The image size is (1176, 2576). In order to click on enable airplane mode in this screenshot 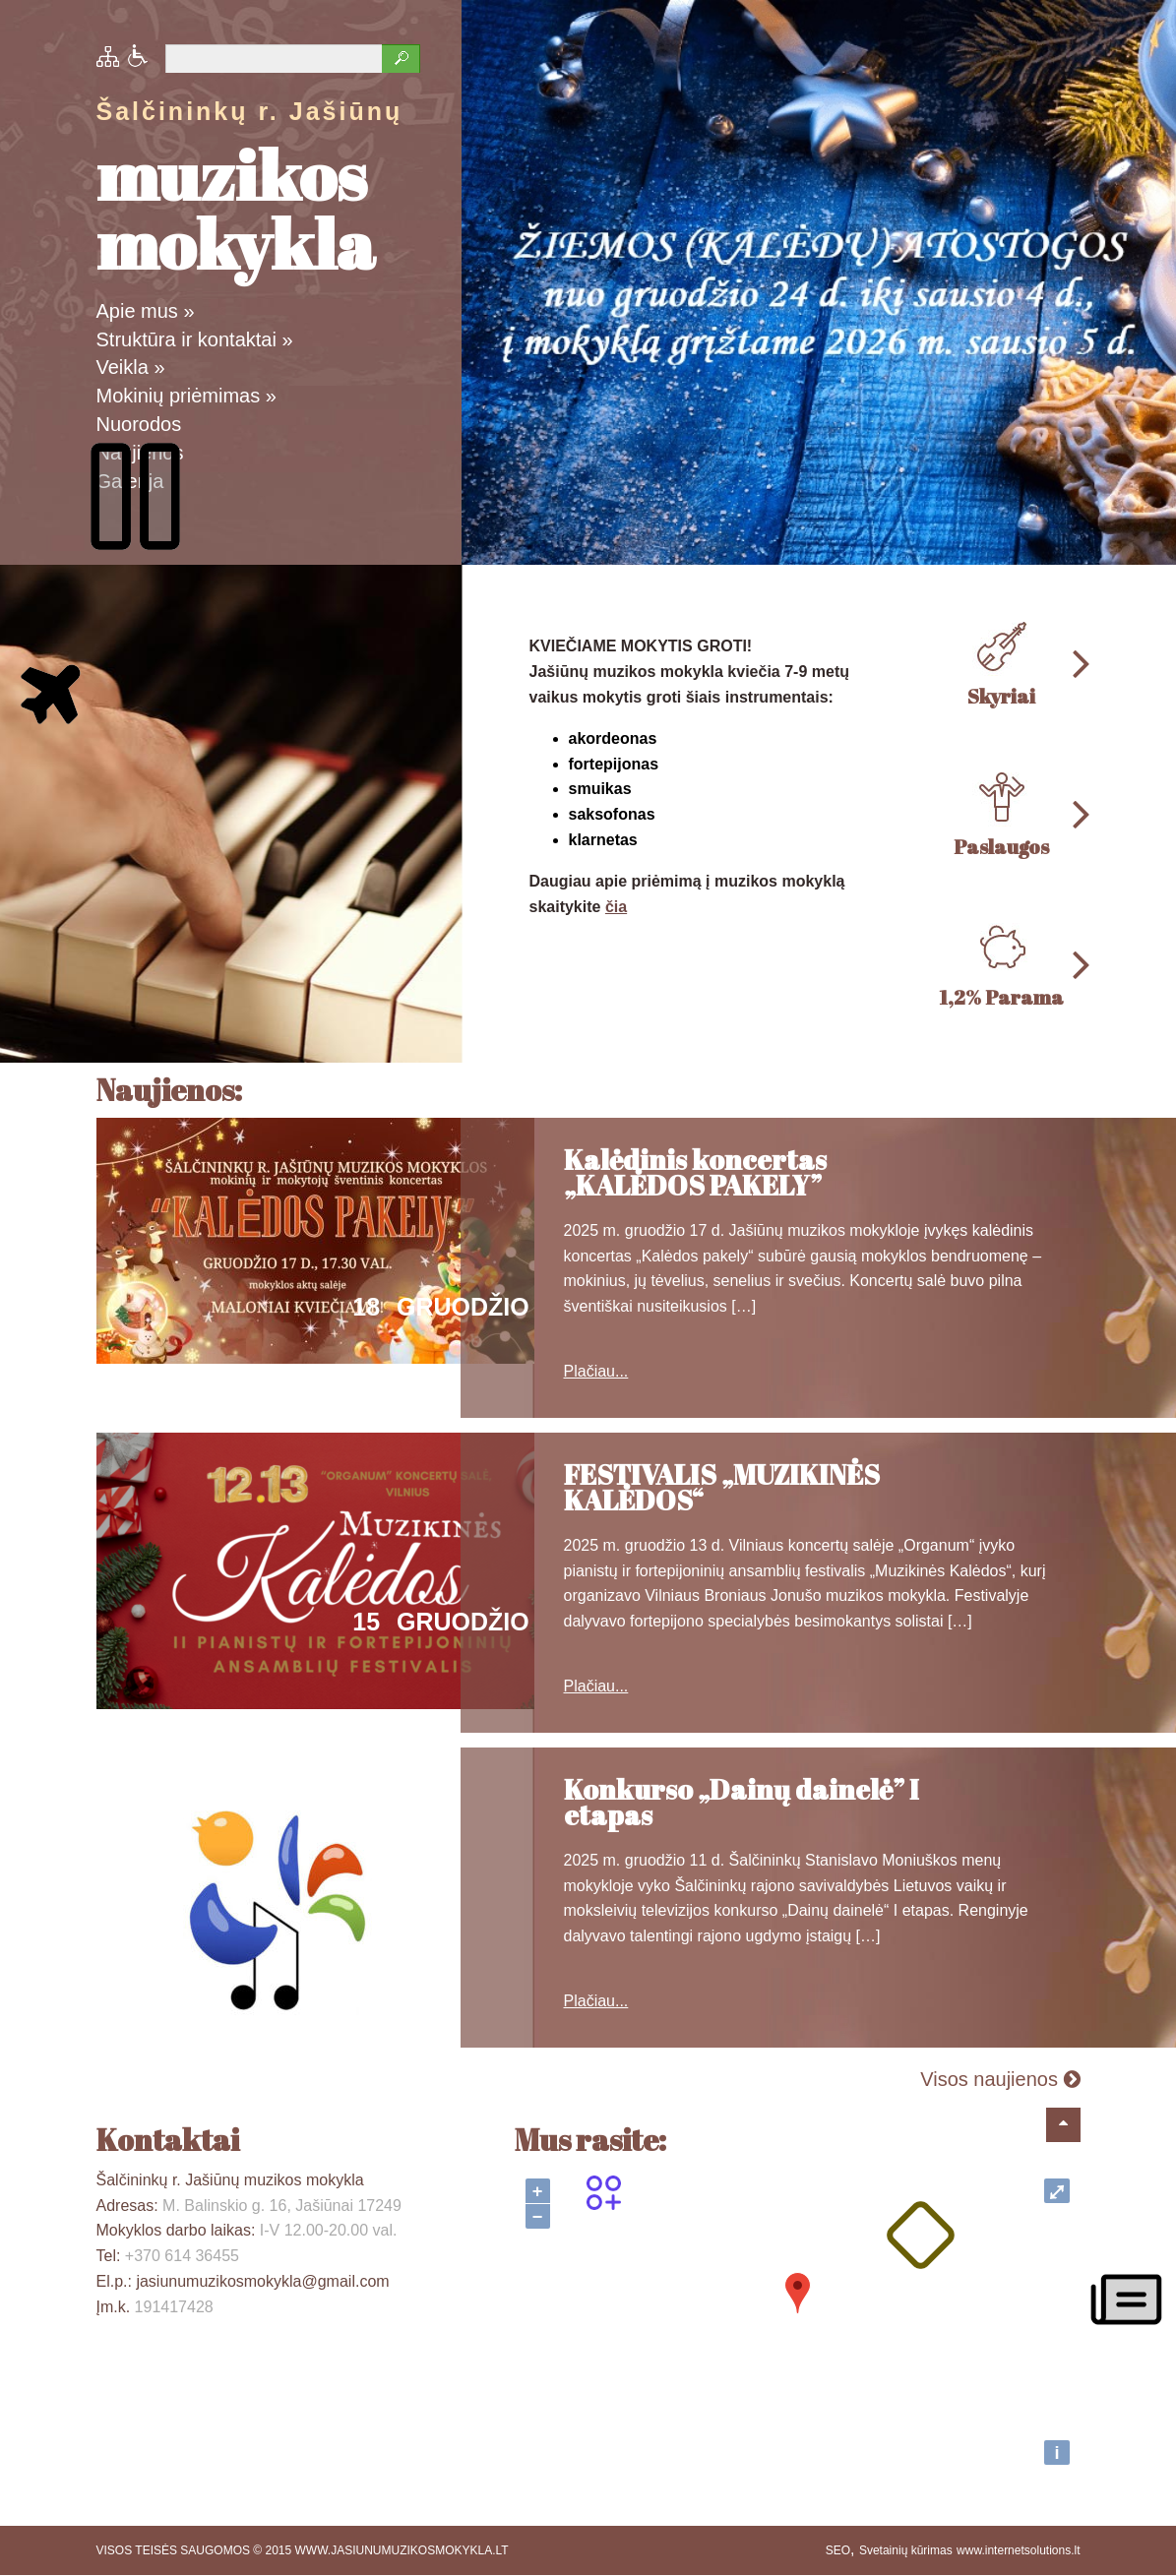, I will do `click(51, 693)`.